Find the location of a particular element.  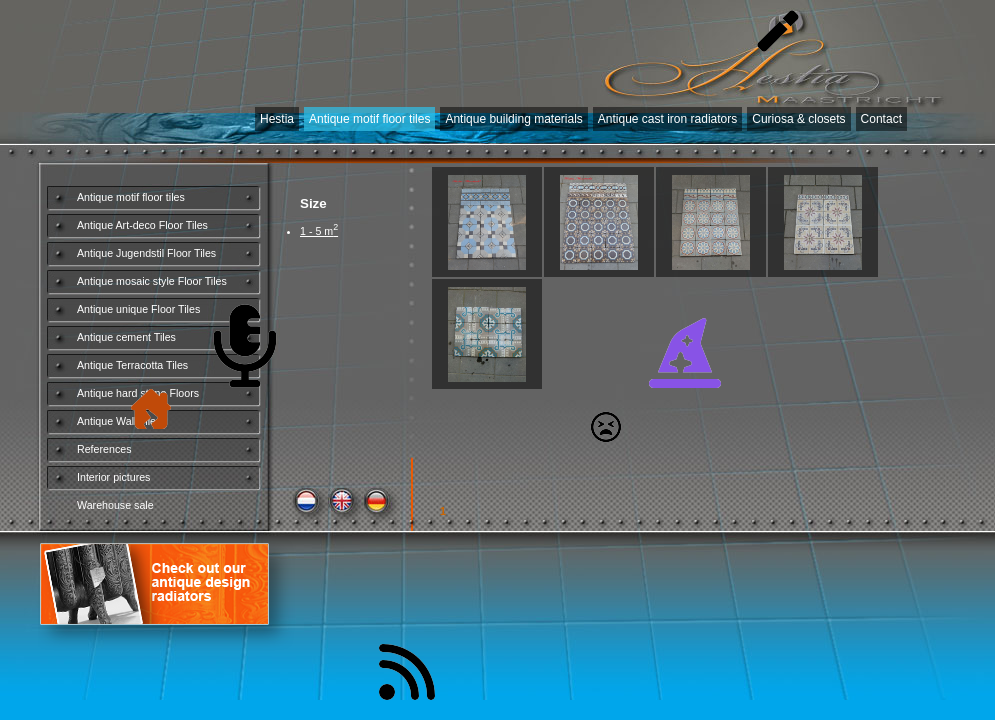

subscribe to RSS feed is located at coordinates (407, 672).